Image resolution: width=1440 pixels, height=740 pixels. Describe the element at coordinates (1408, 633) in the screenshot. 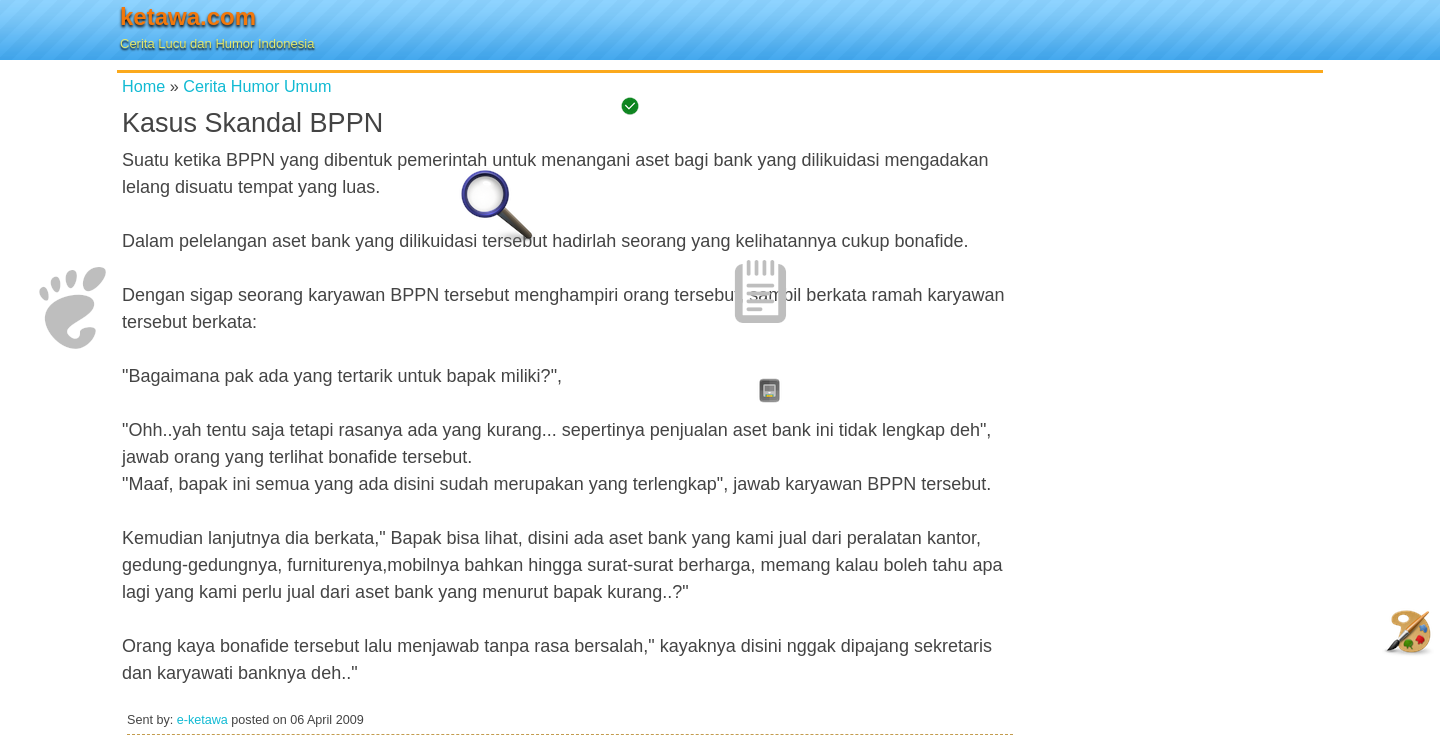

I see `open graphics or drawing applications` at that location.